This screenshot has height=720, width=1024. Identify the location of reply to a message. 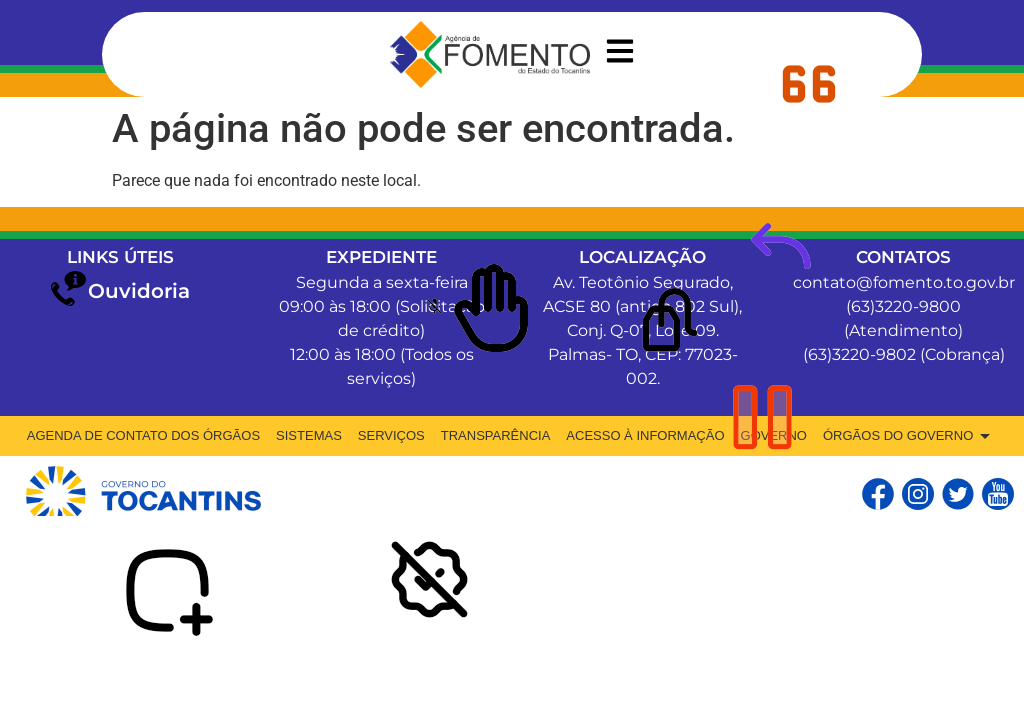
(781, 246).